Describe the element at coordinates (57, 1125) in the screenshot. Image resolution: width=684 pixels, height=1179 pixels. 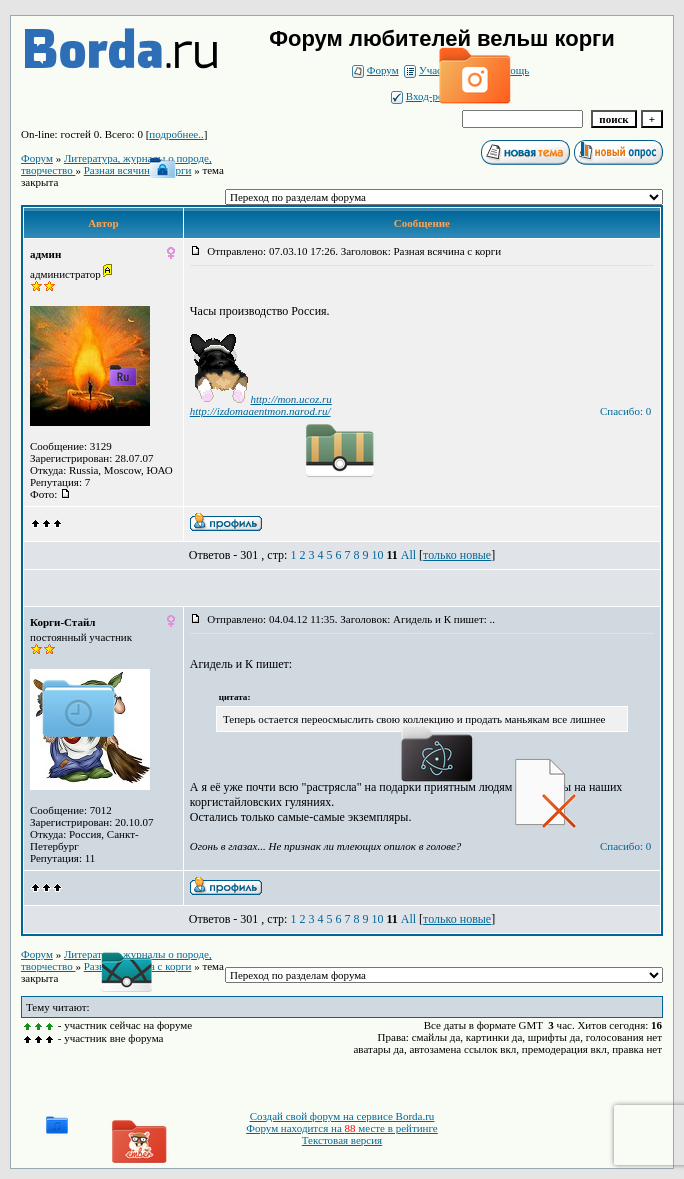
I see `open your music files folder` at that location.